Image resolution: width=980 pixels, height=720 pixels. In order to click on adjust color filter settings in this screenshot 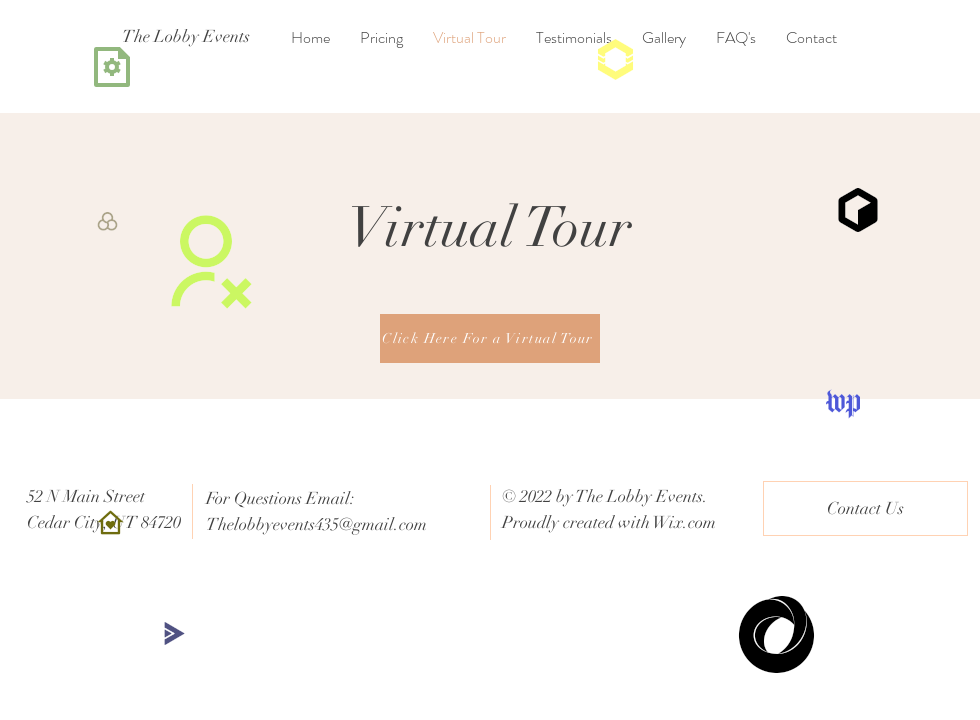, I will do `click(107, 222)`.